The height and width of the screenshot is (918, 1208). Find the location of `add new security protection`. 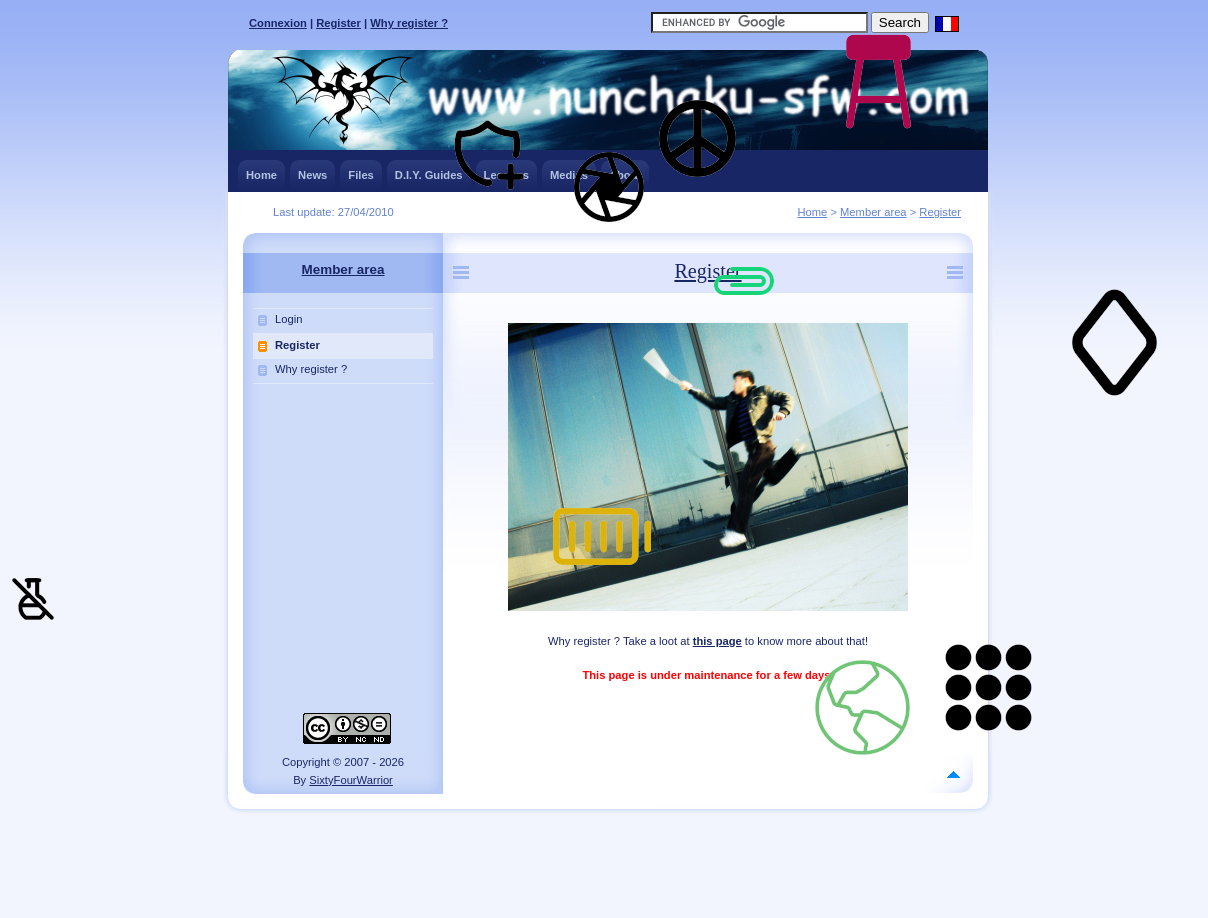

add new security protection is located at coordinates (487, 153).